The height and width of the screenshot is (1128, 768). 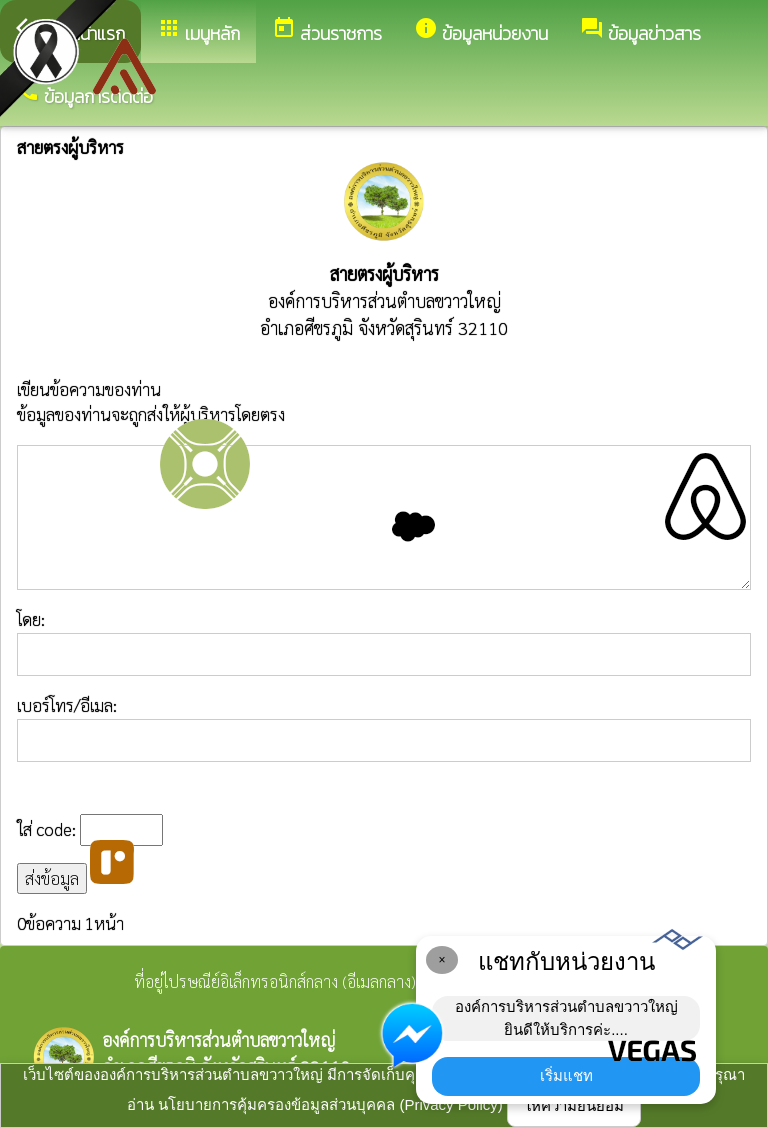 I want to click on Peak Design brand logo, so click(x=677, y=939).